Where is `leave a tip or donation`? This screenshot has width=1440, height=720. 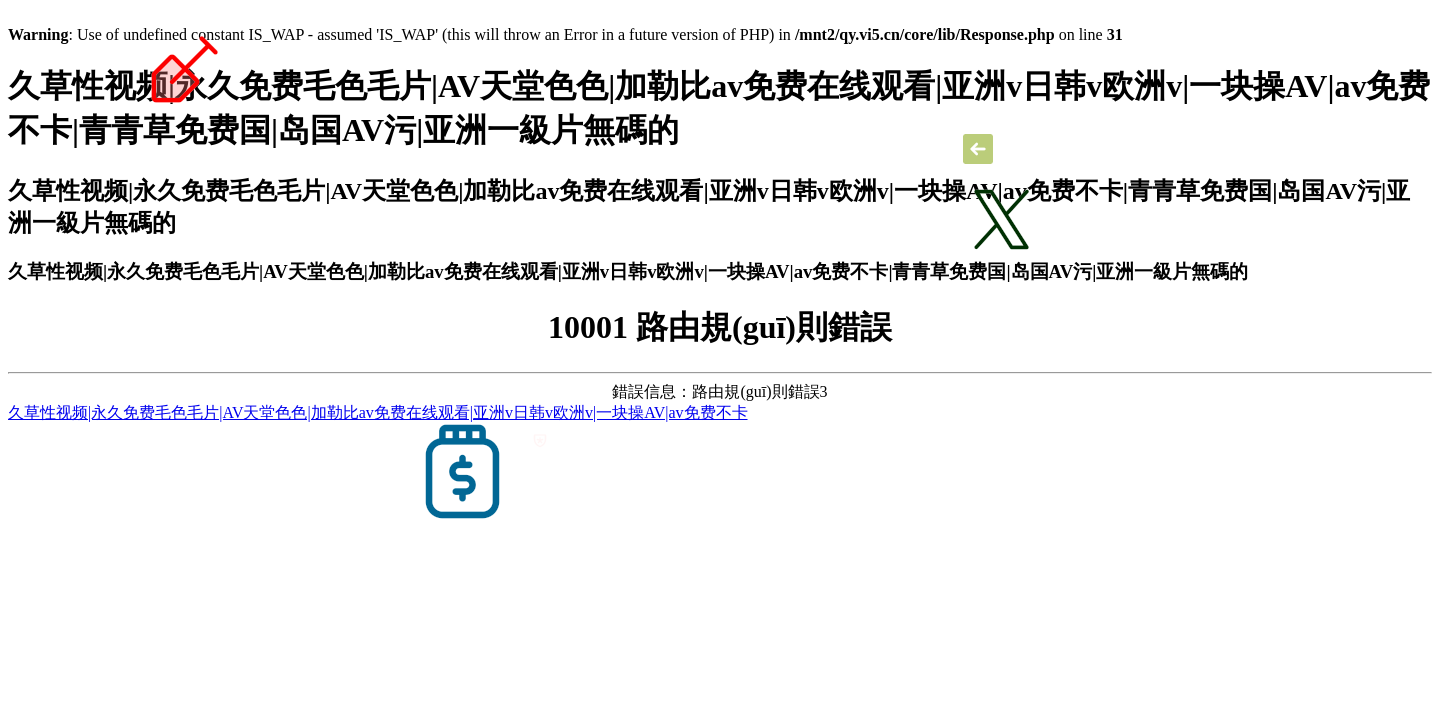
leave a tip or donation is located at coordinates (462, 471).